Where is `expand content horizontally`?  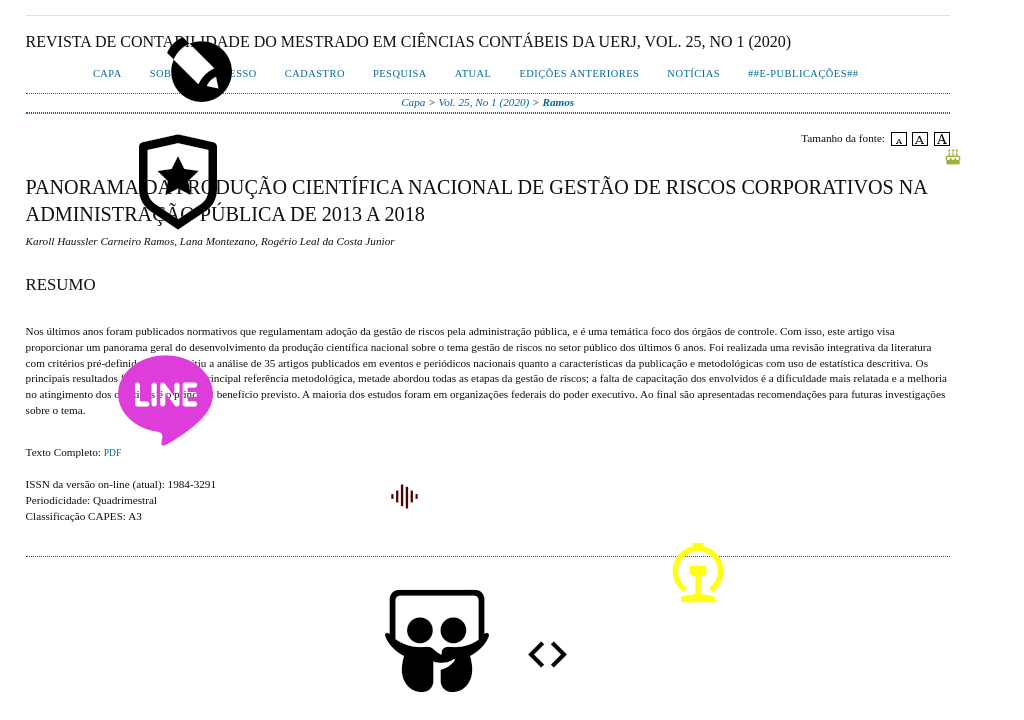 expand content horizontally is located at coordinates (547, 654).